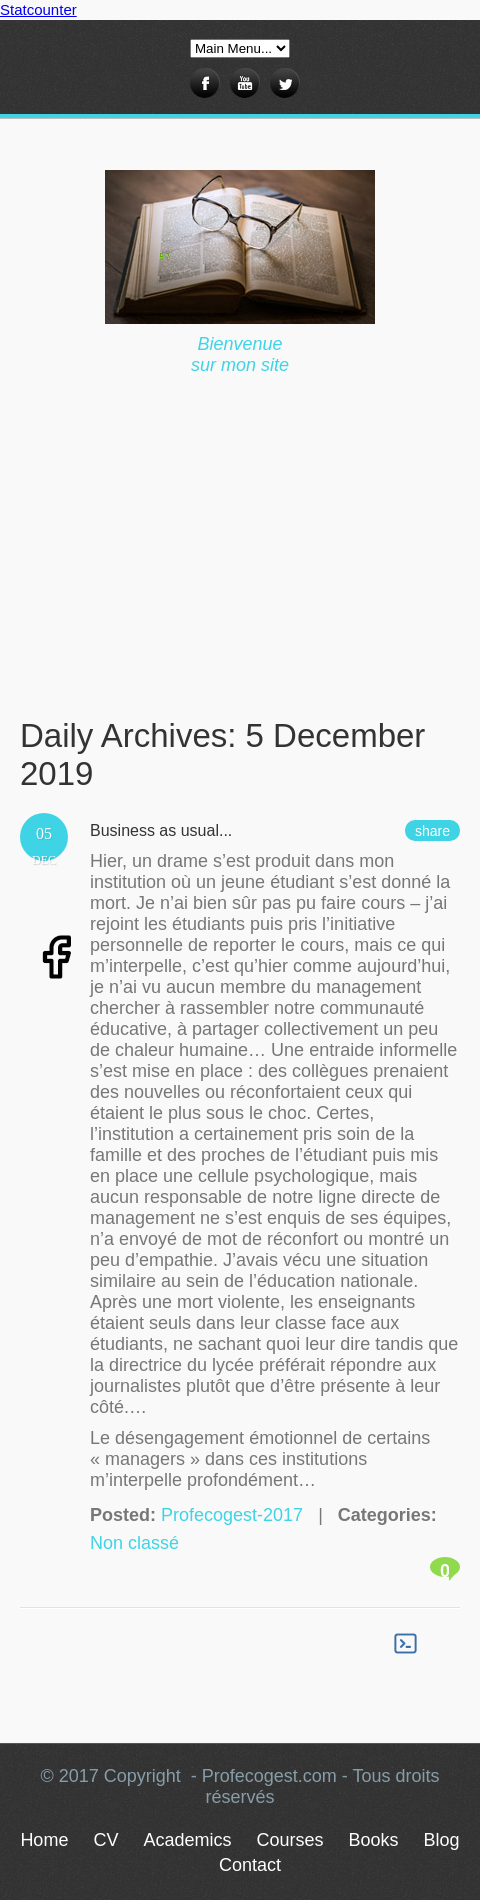 The image size is (480, 1900). Describe the element at coordinates (405, 1643) in the screenshot. I see `open command line terminal` at that location.